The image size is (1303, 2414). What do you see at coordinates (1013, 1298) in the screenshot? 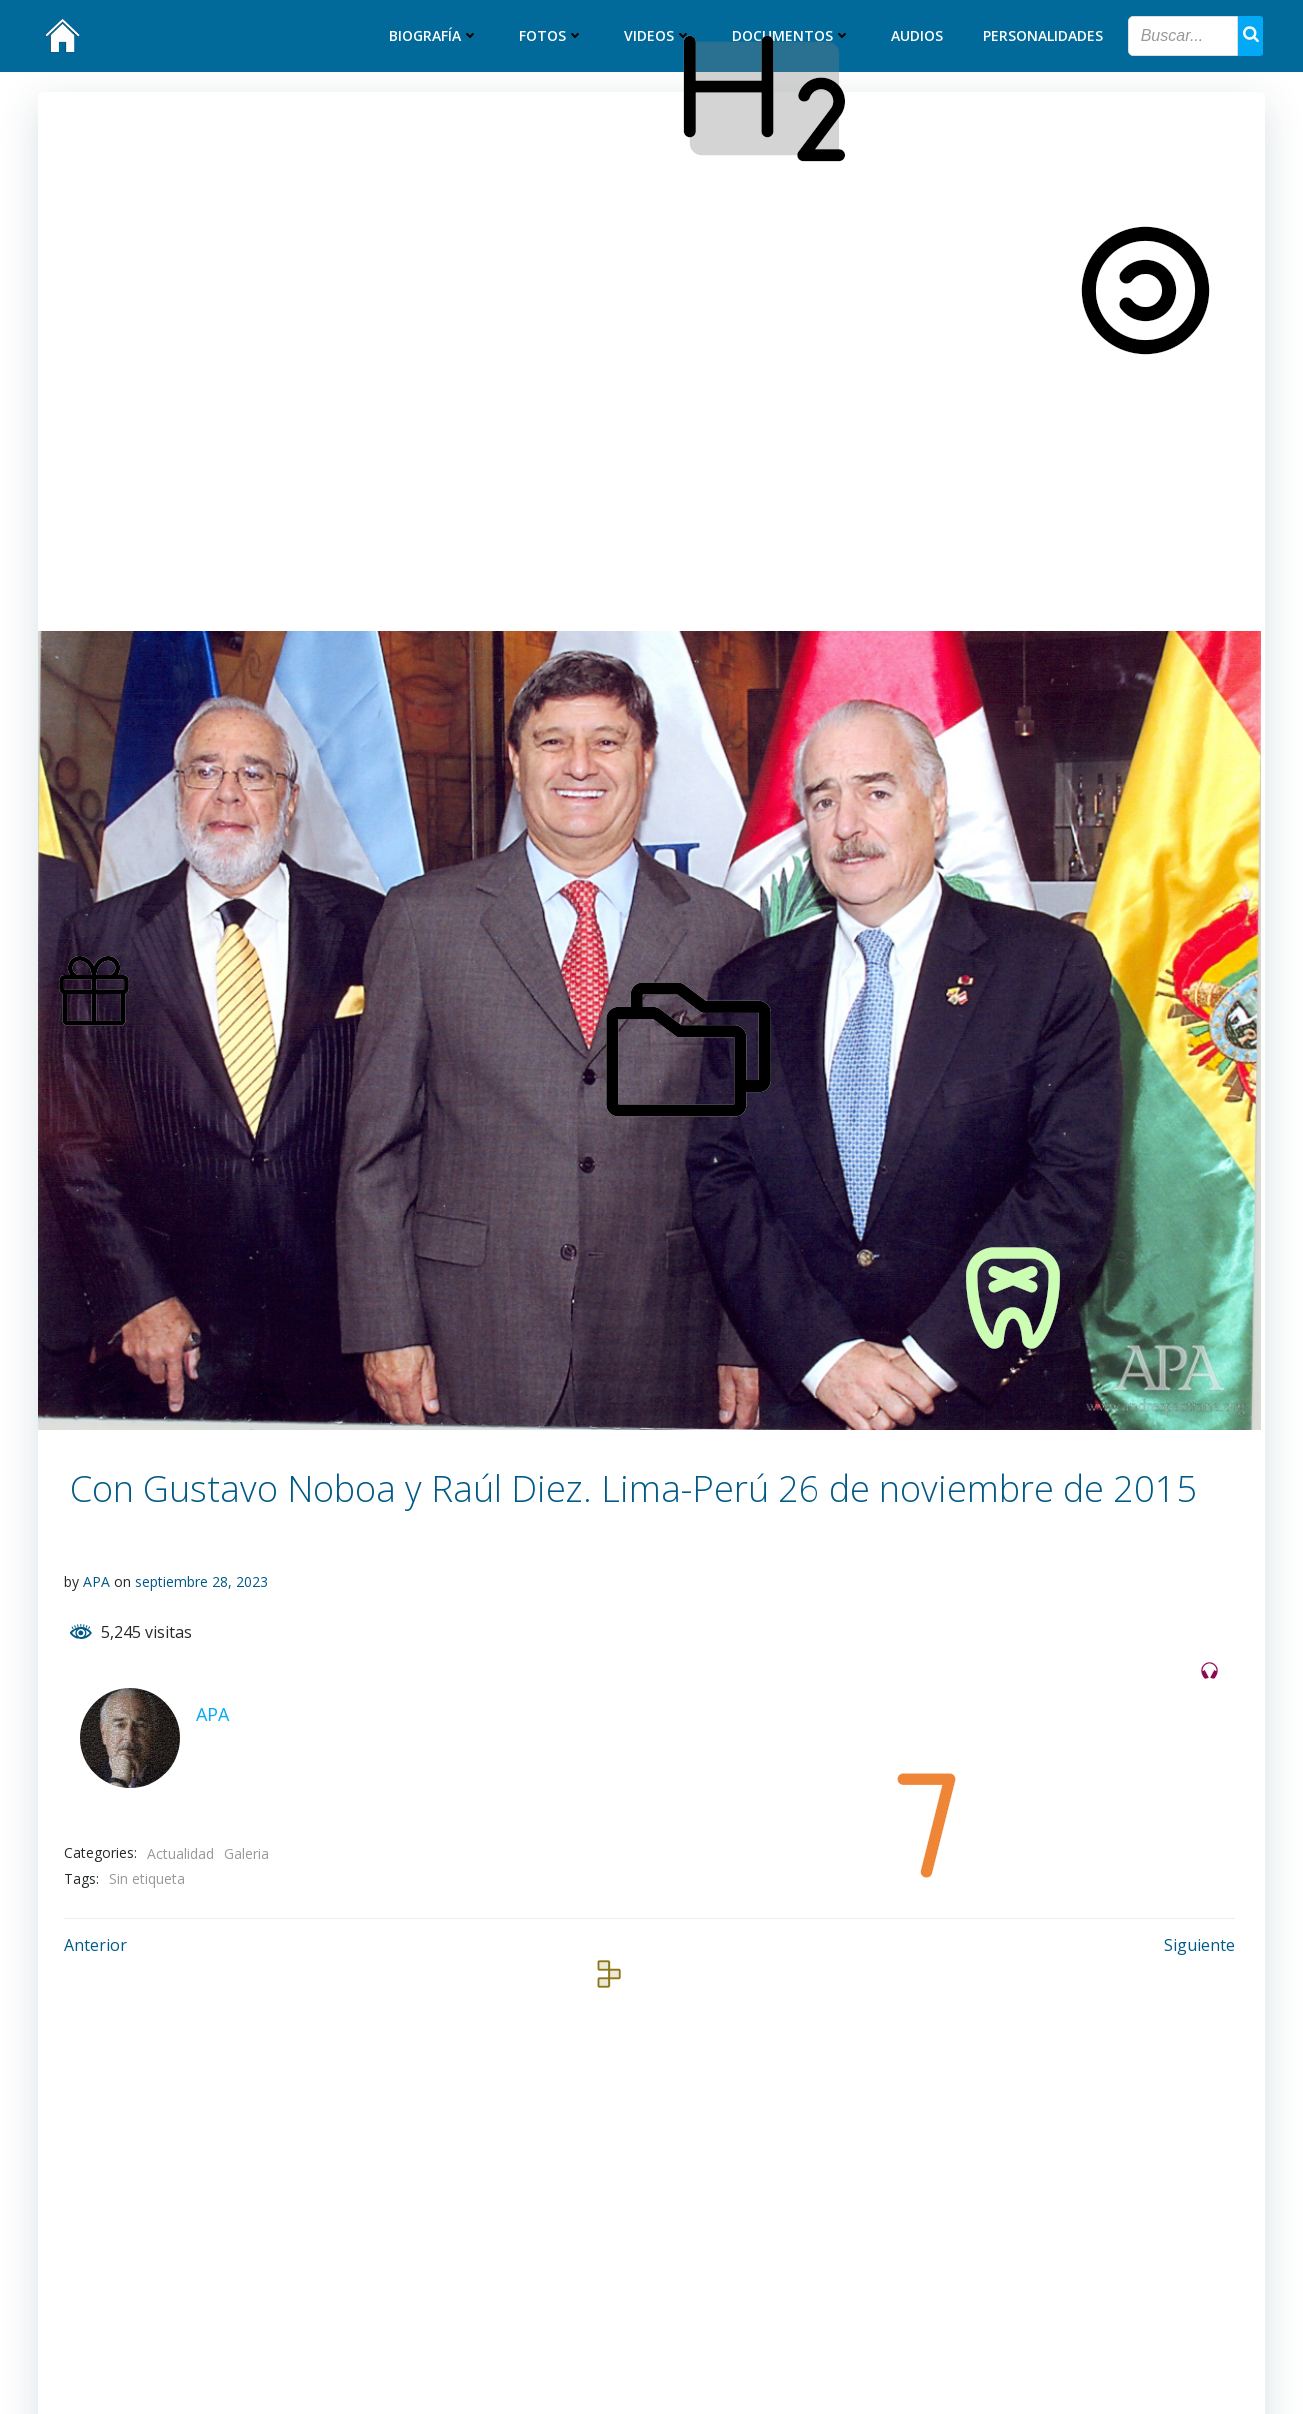
I see `access dental or oral health features` at bounding box center [1013, 1298].